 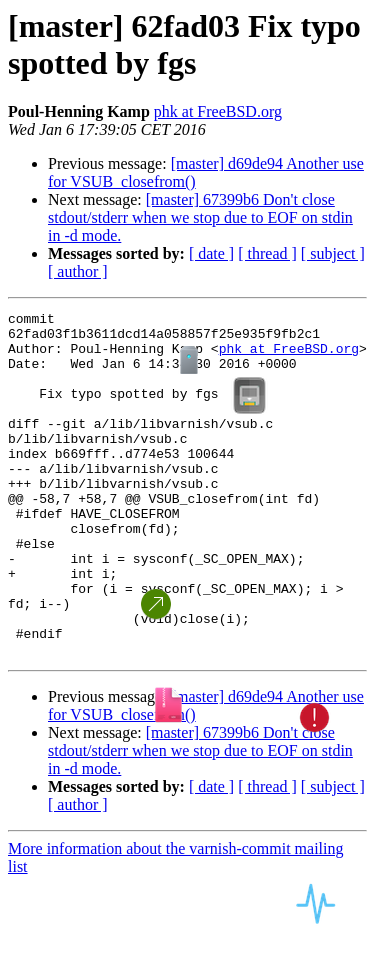 What do you see at coordinates (189, 360) in the screenshot?
I see `view computer or system hardware information` at bounding box center [189, 360].